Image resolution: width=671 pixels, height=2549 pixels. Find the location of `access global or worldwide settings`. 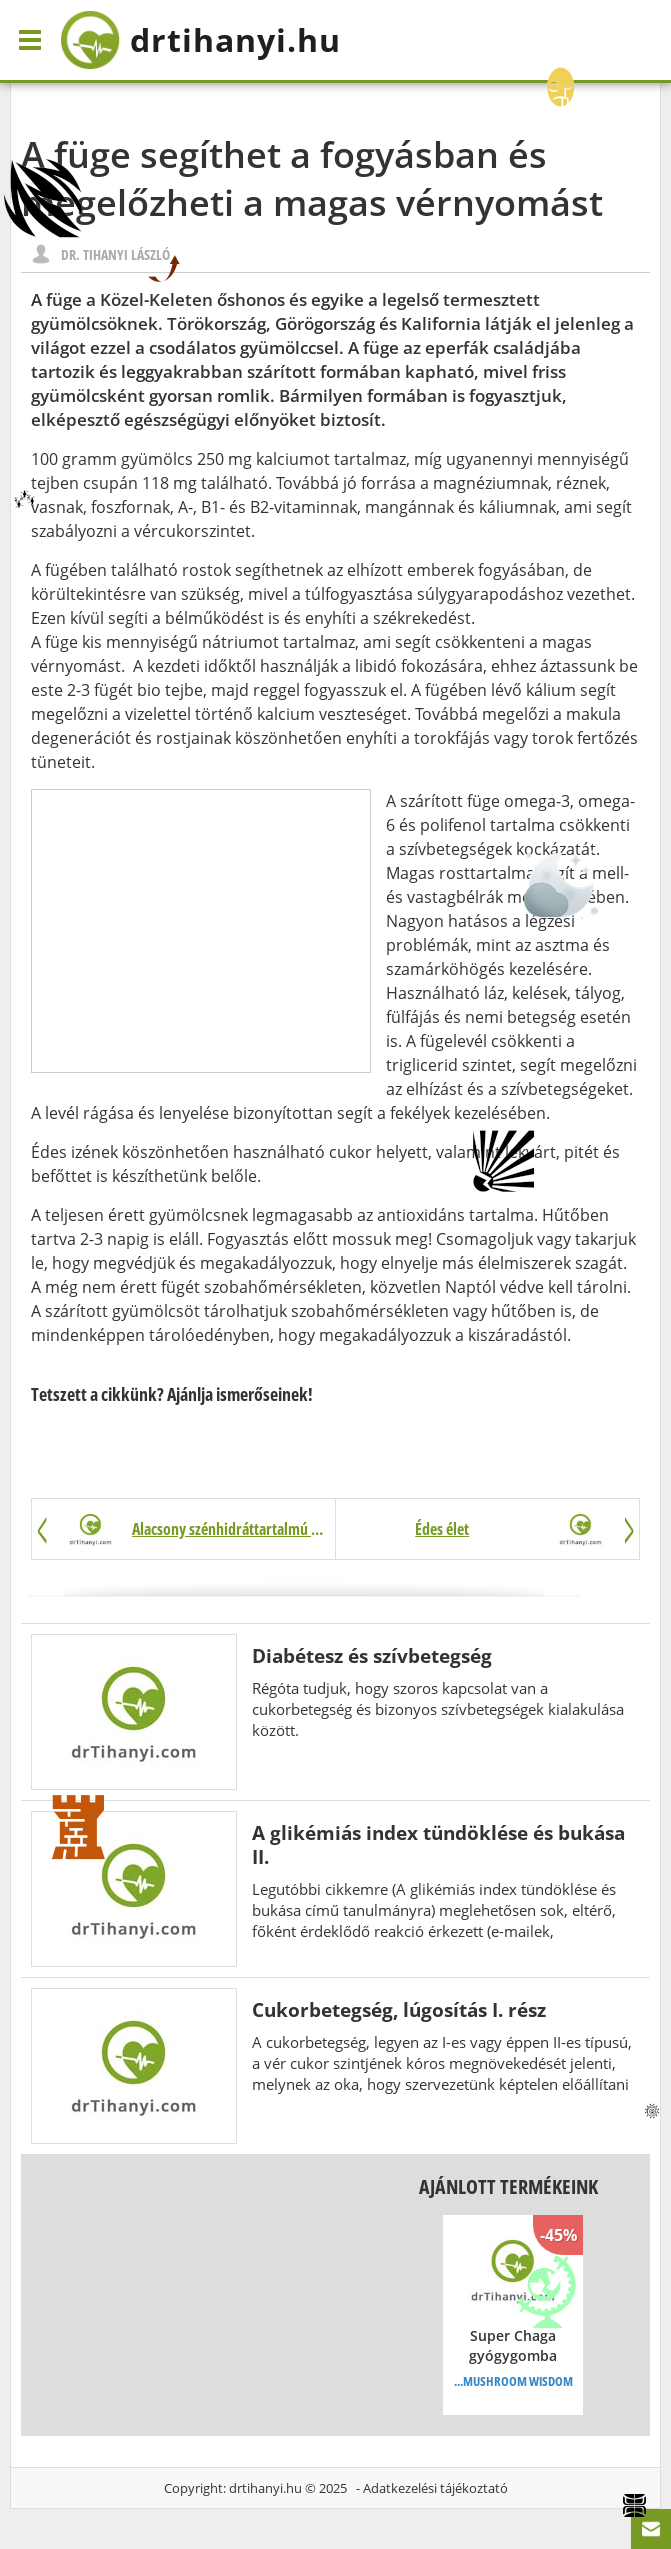

access global or worldwide settings is located at coordinates (545, 2291).